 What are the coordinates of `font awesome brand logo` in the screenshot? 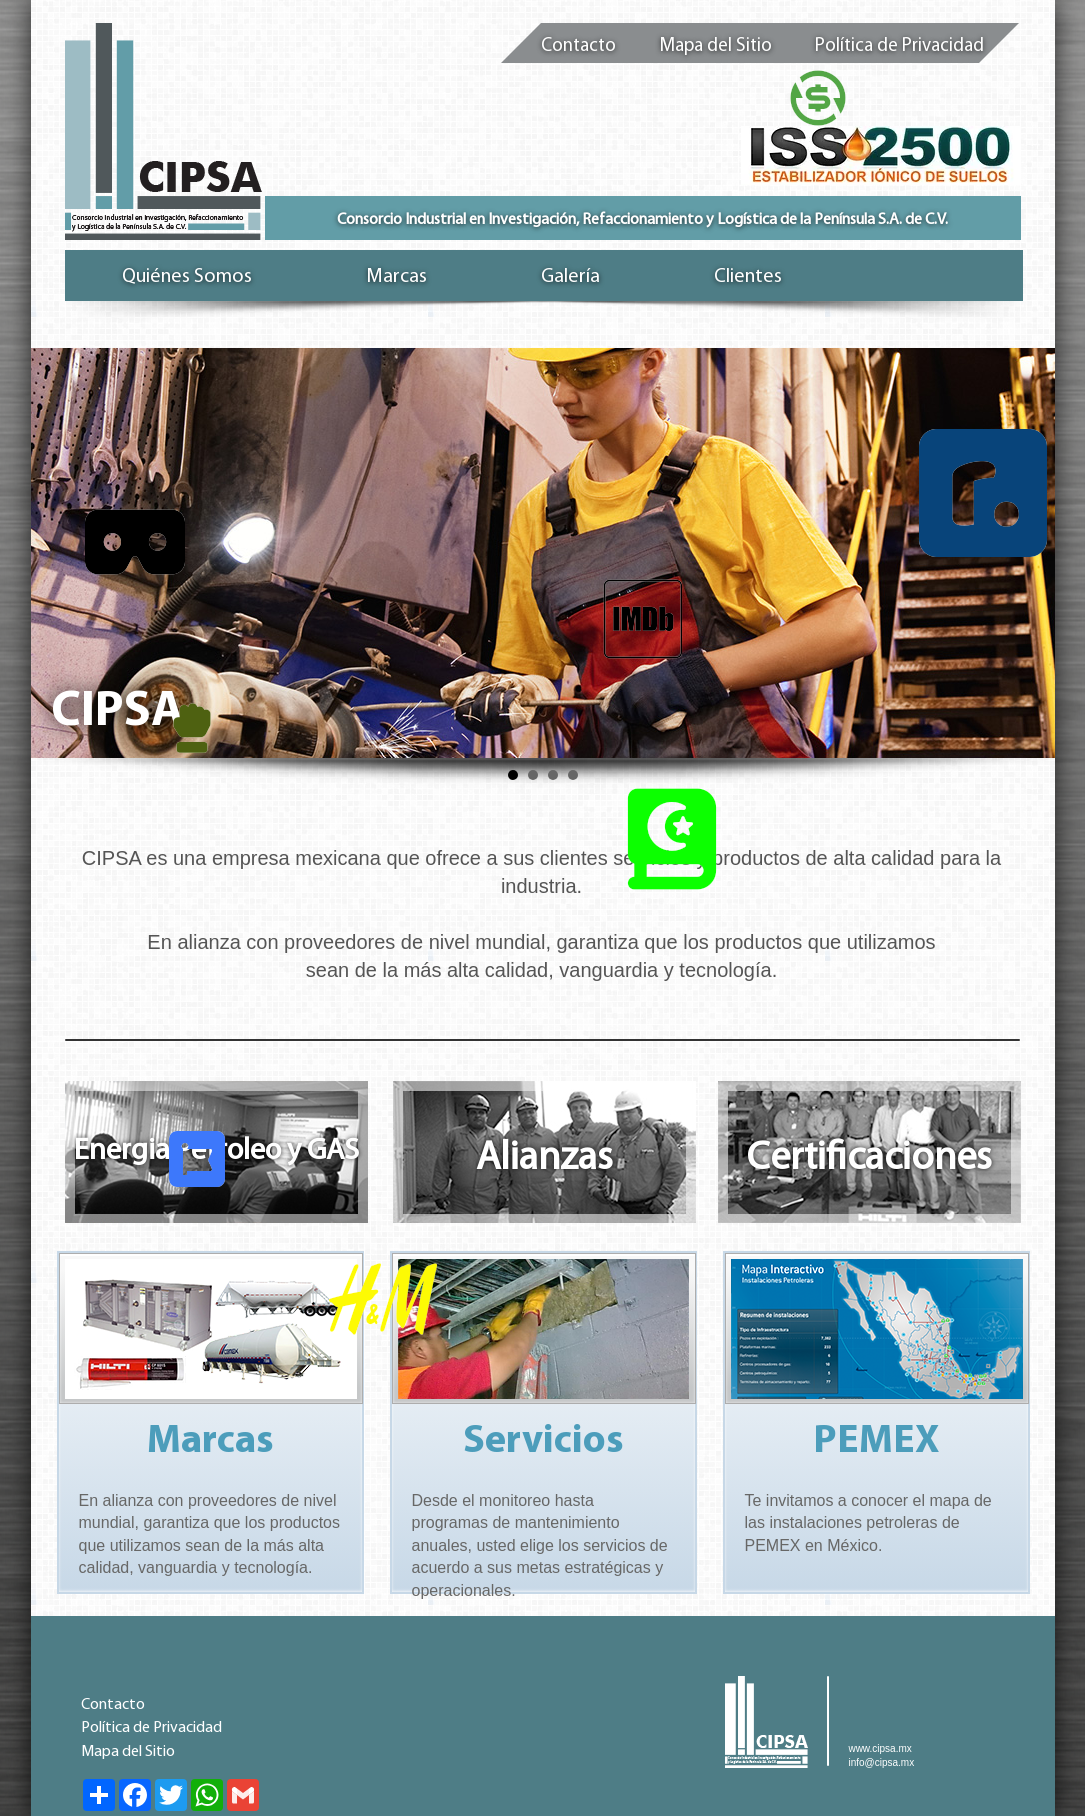 It's located at (197, 1159).